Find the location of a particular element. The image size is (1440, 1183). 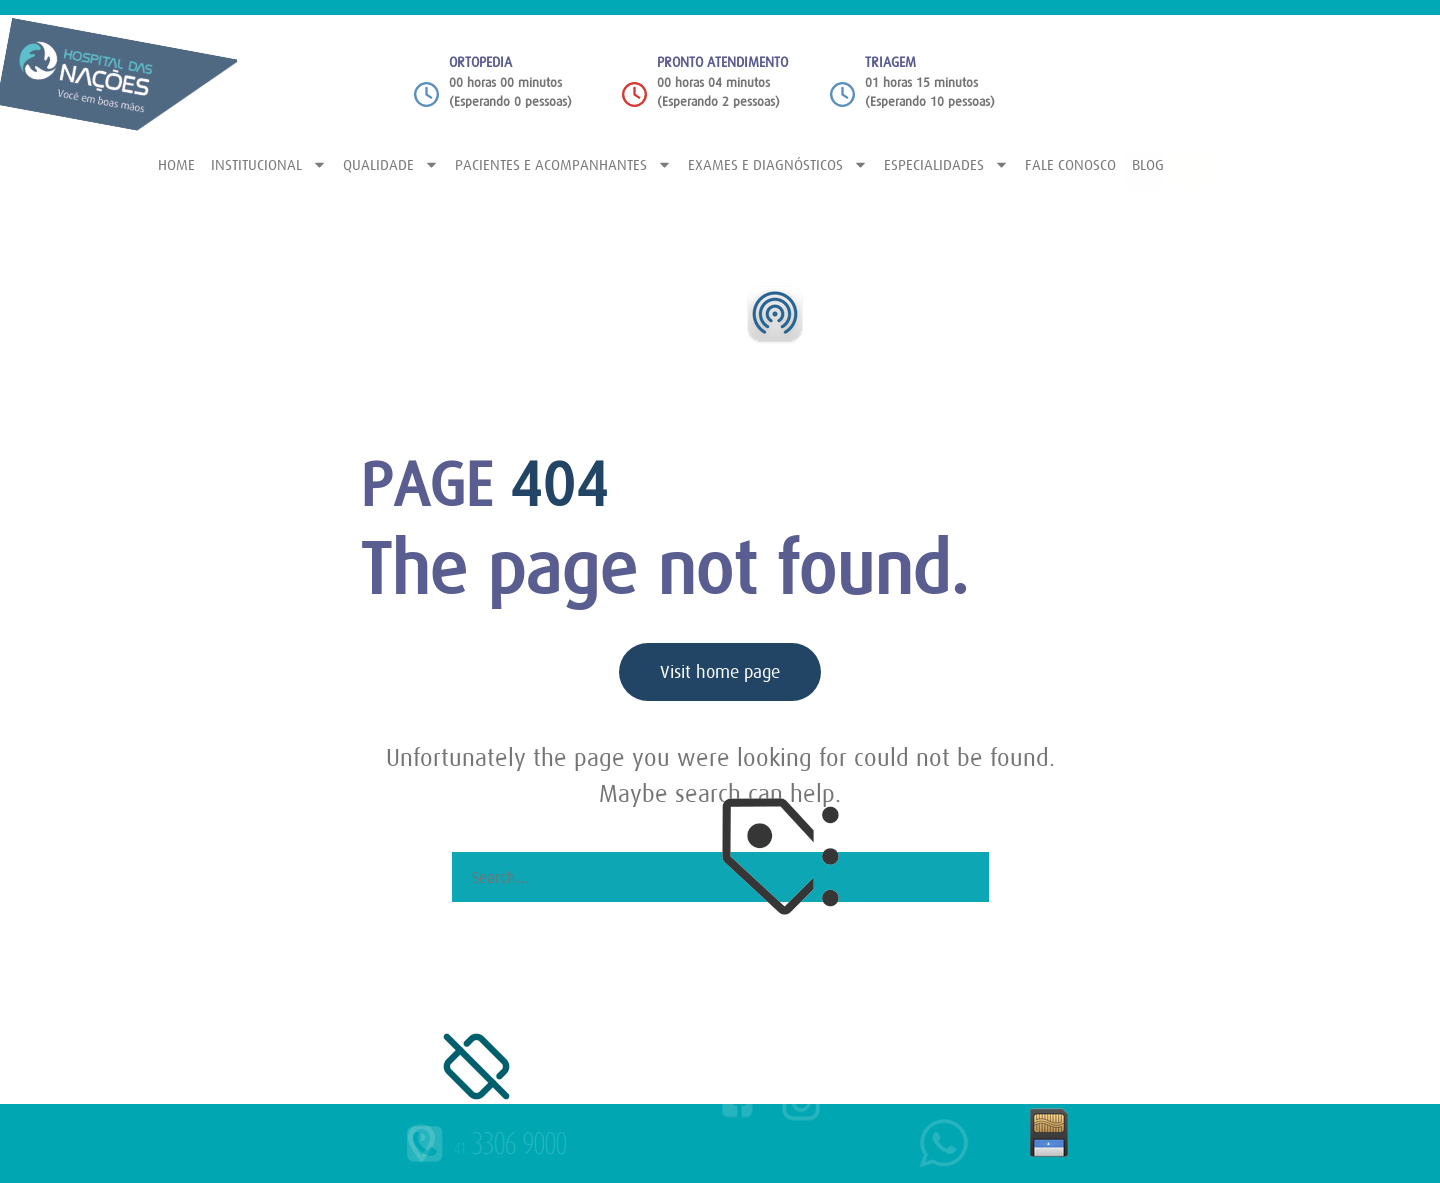

open snapdrop for local file sharing is located at coordinates (775, 314).